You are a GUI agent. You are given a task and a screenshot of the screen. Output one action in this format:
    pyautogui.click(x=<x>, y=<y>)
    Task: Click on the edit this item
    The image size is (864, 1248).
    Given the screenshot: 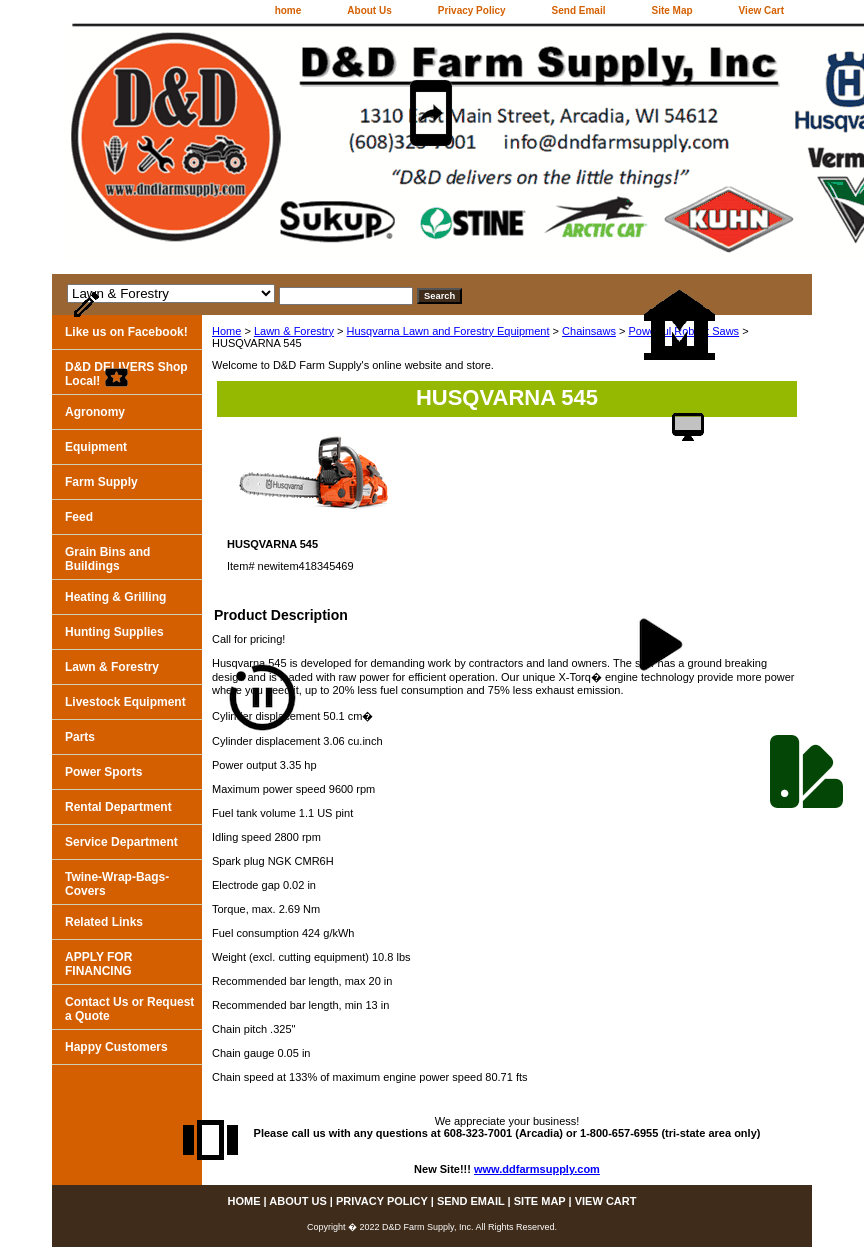 What is the action you would take?
    pyautogui.click(x=86, y=304)
    